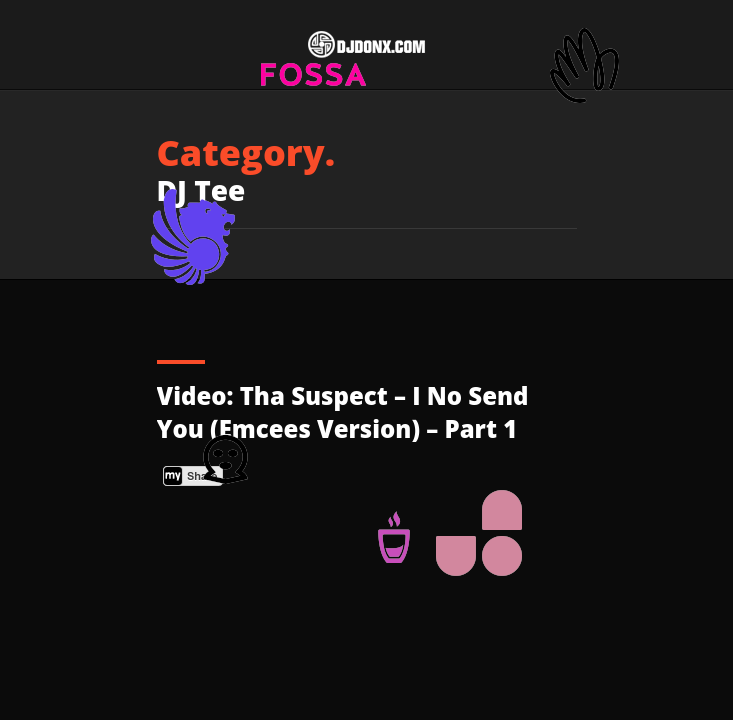 The image size is (733, 720). I want to click on mocha javascript testing framework logo, so click(394, 537).